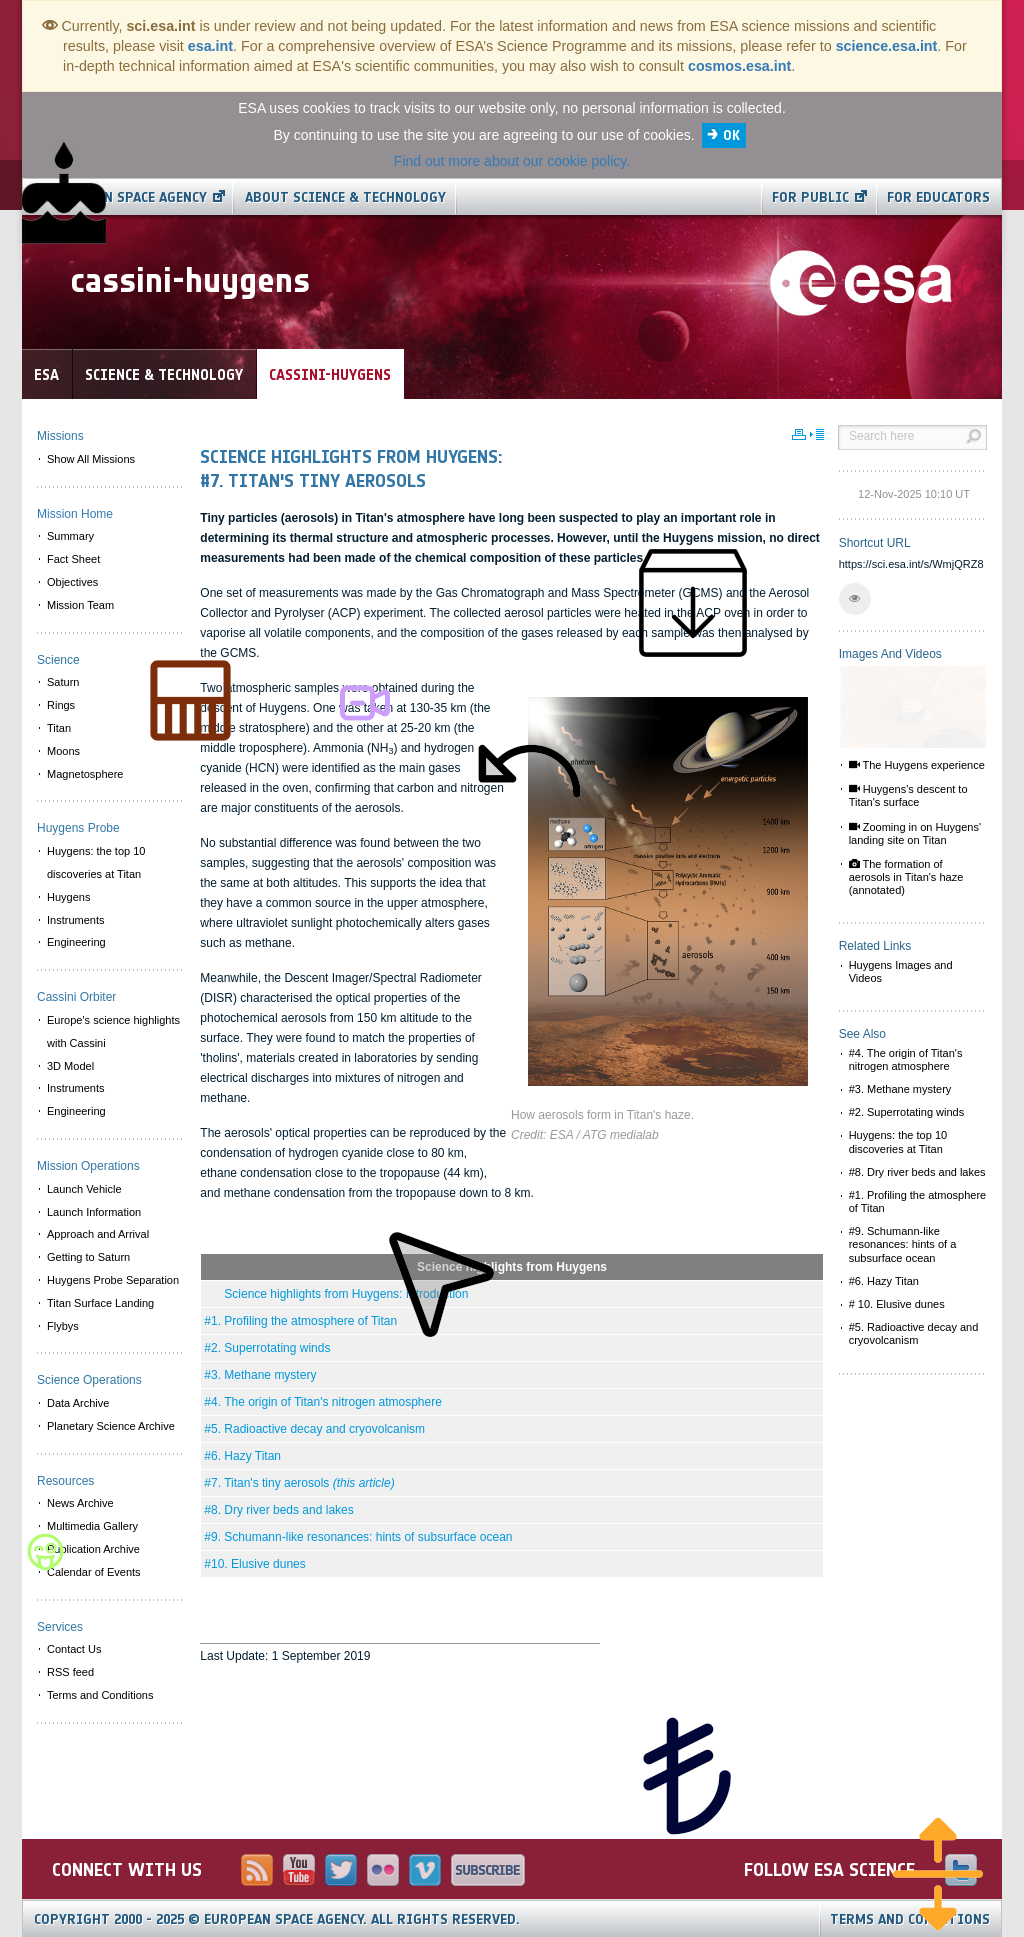  I want to click on expand content vertically, so click(938, 1874).